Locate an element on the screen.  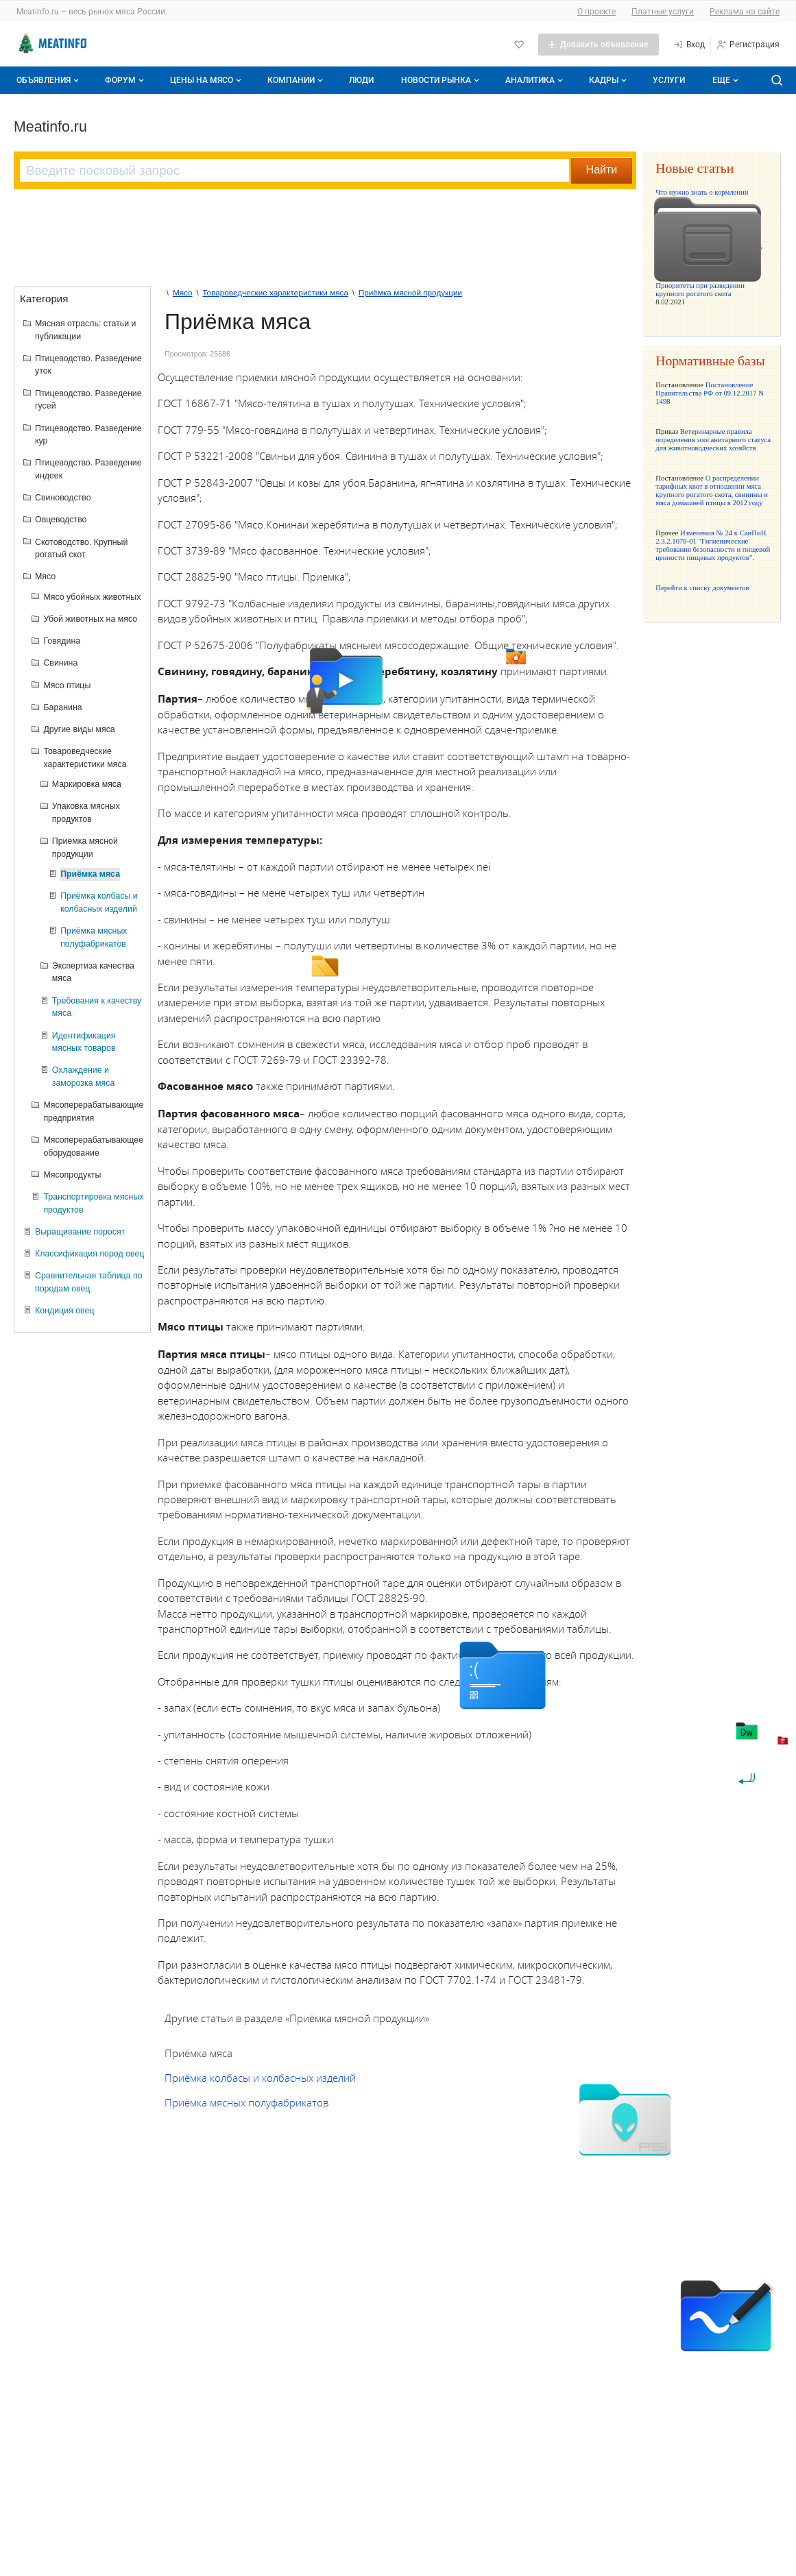
open microsoft whiteboard files folder is located at coordinates (725, 2318).